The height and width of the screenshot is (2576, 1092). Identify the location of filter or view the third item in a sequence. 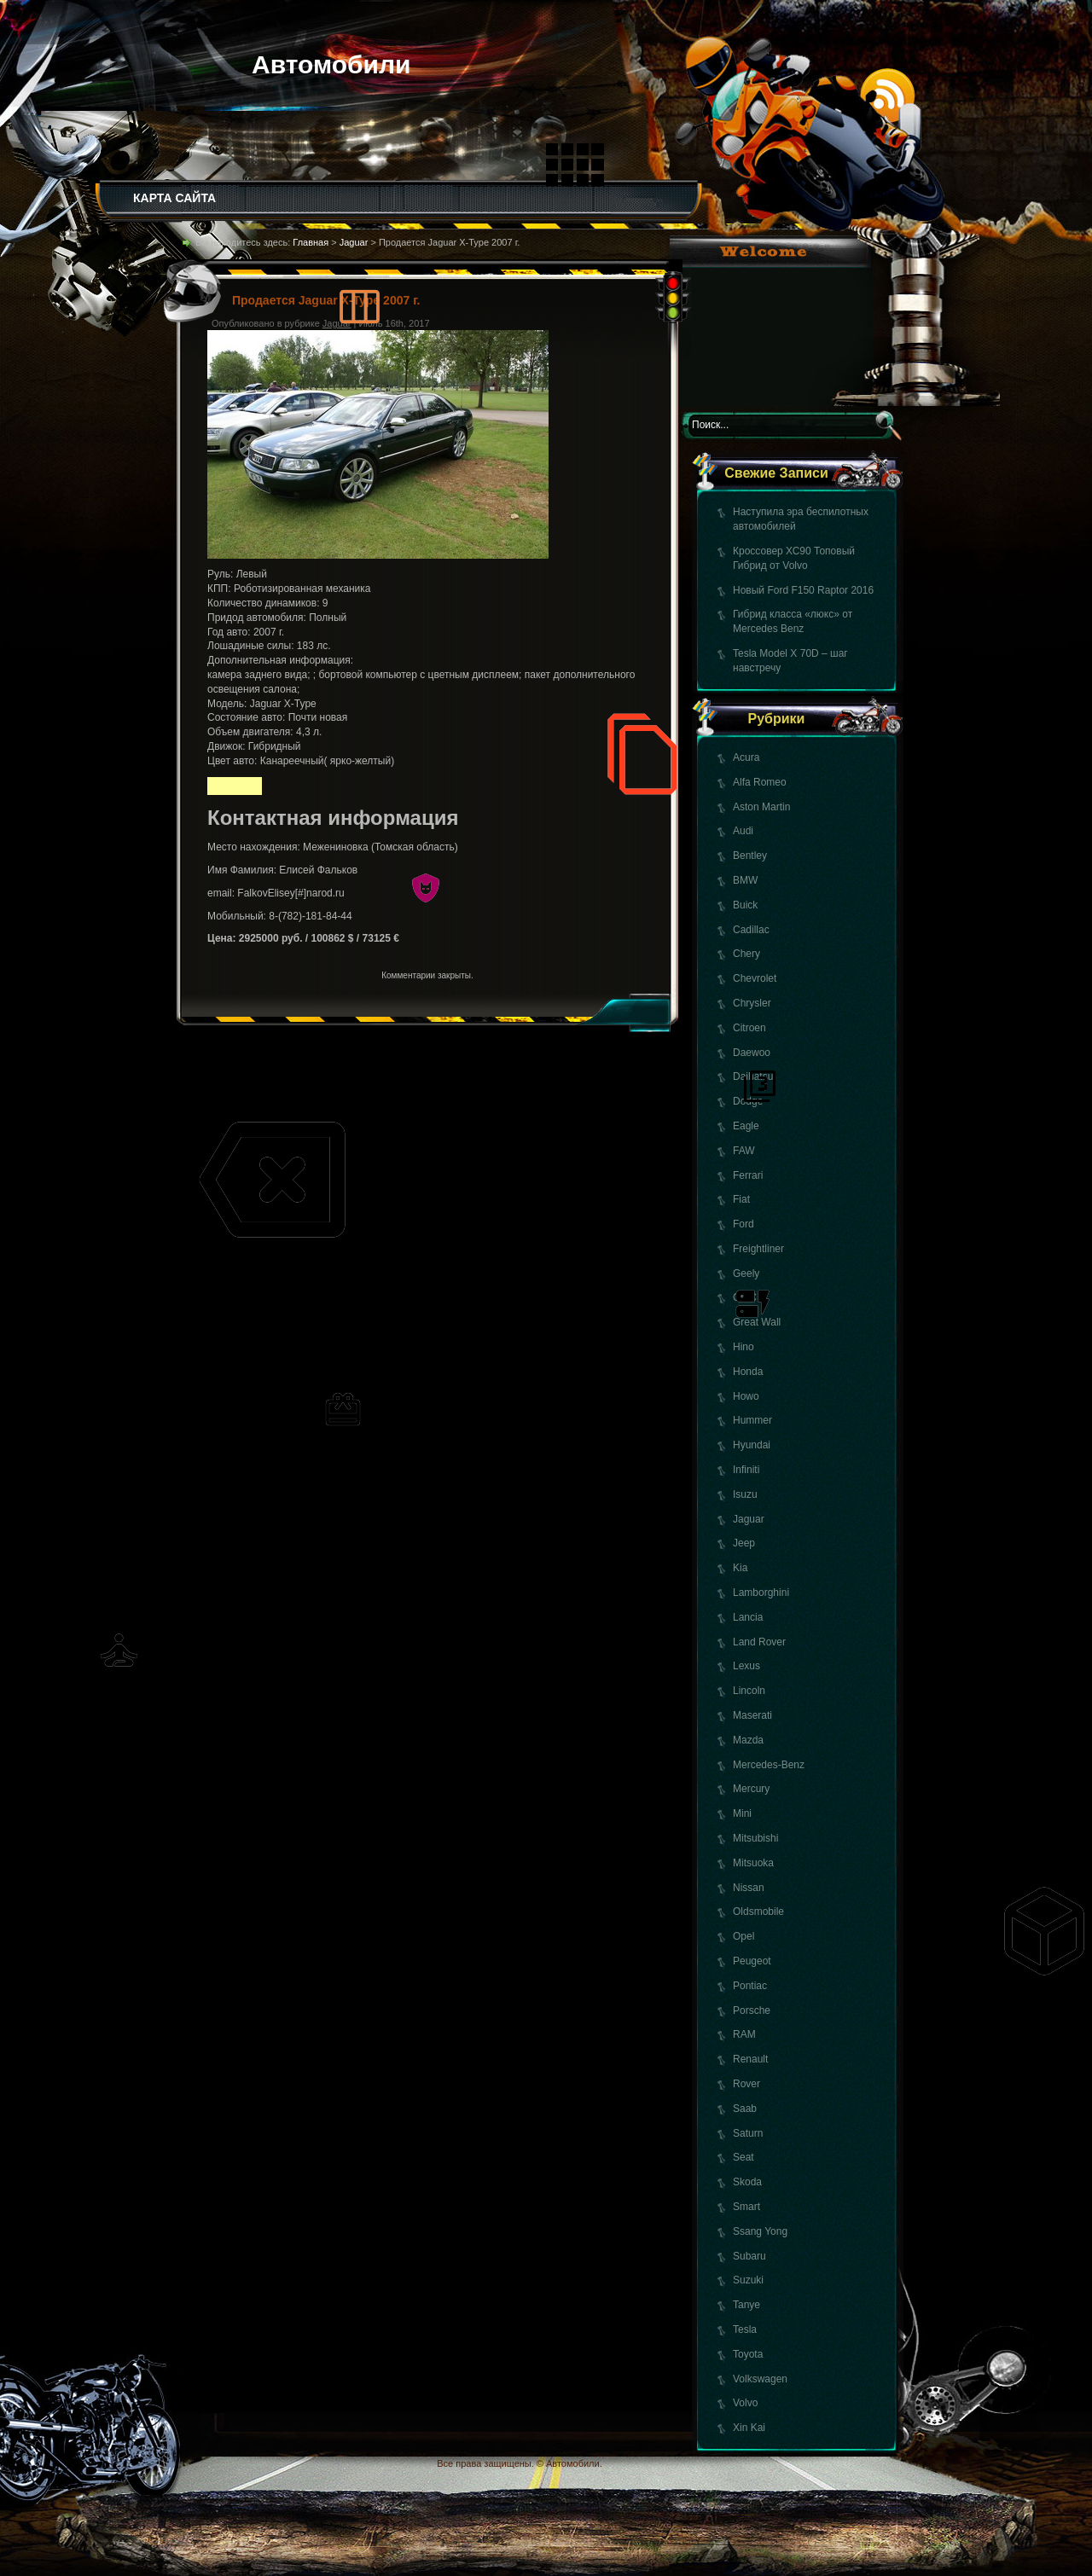
(759, 1086).